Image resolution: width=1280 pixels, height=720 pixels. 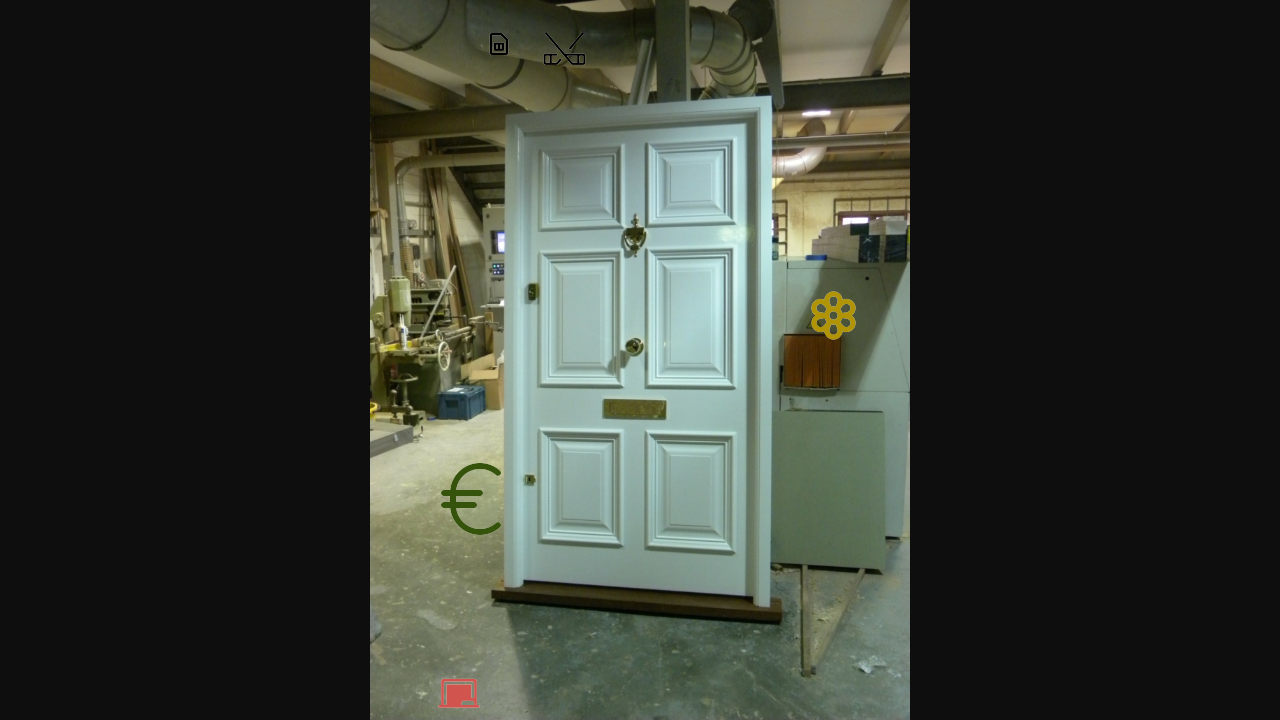 What do you see at coordinates (499, 44) in the screenshot?
I see `manage sim card settings` at bounding box center [499, 44].